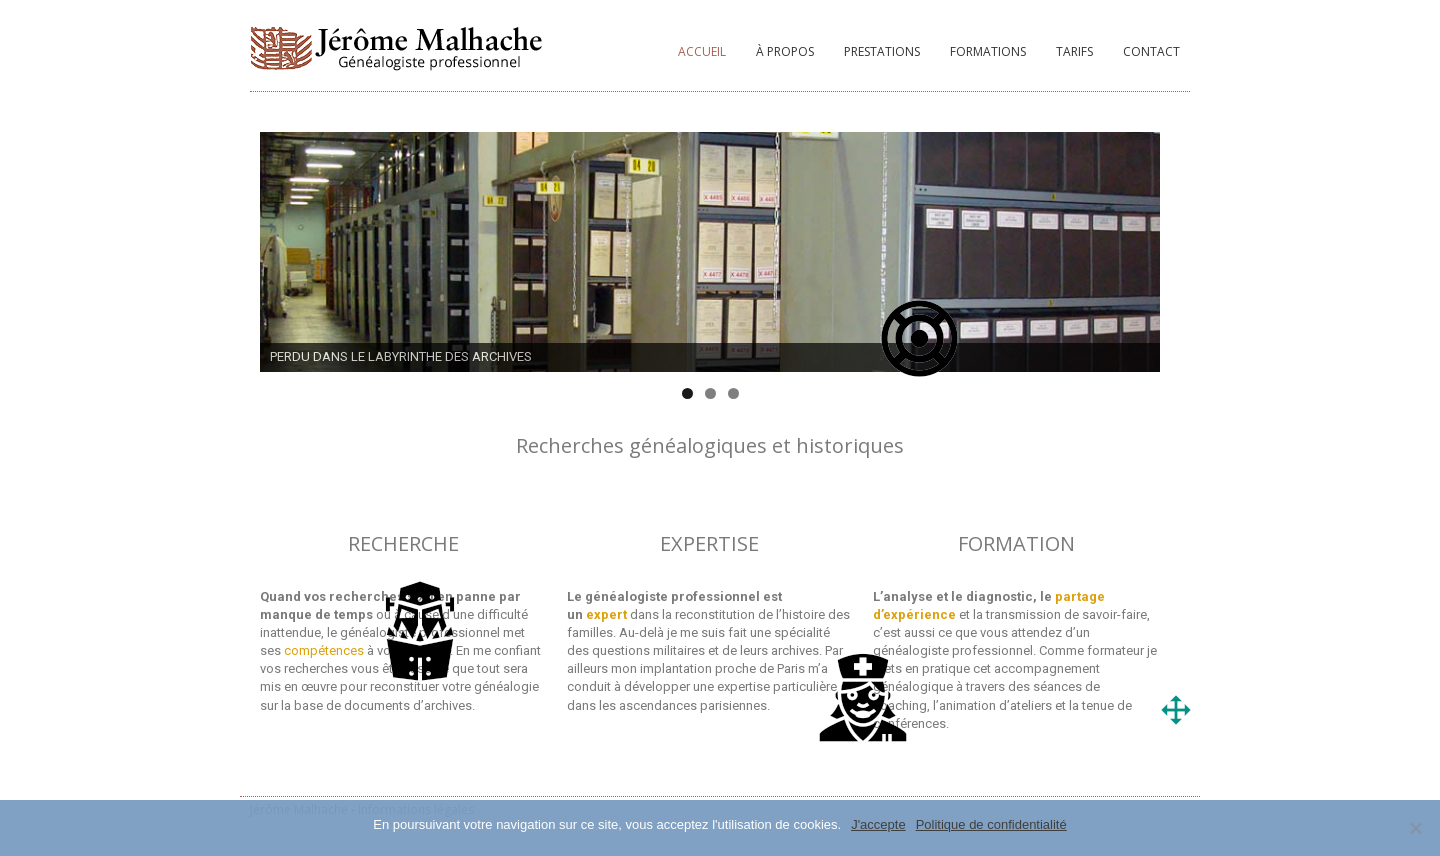  Describe the element at coordinates (1176, 710) in the screenshot. I see `move or reposition an element` at that location.